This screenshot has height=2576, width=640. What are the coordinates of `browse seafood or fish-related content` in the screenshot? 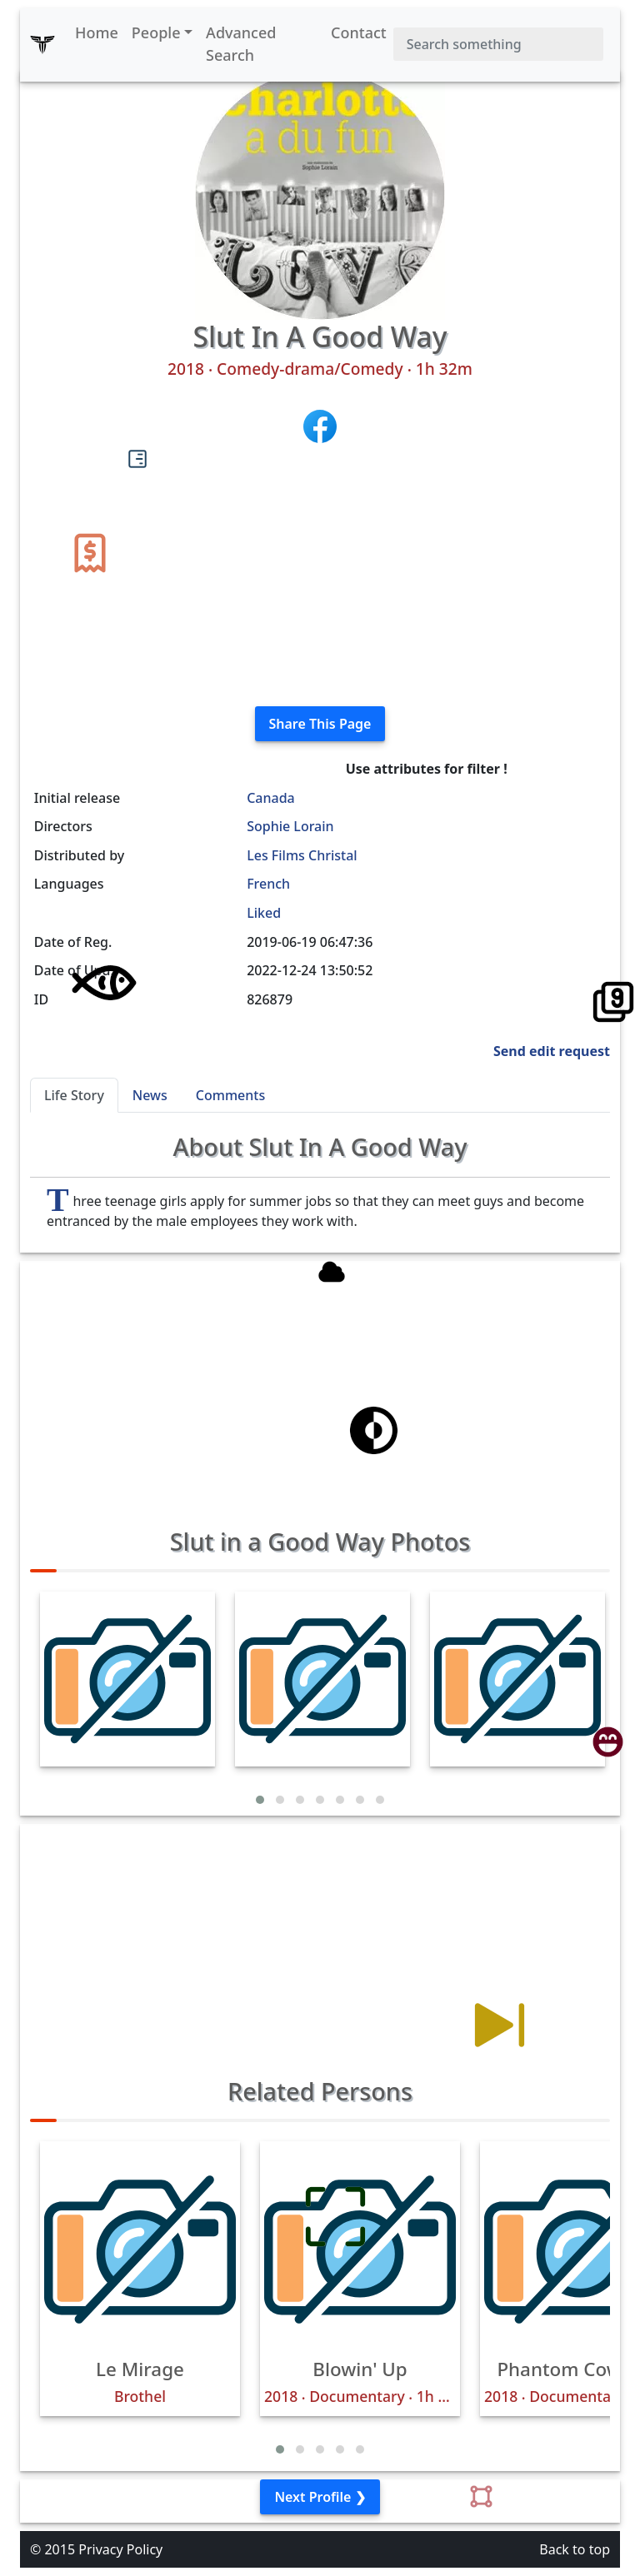 It's located at (104, 983).